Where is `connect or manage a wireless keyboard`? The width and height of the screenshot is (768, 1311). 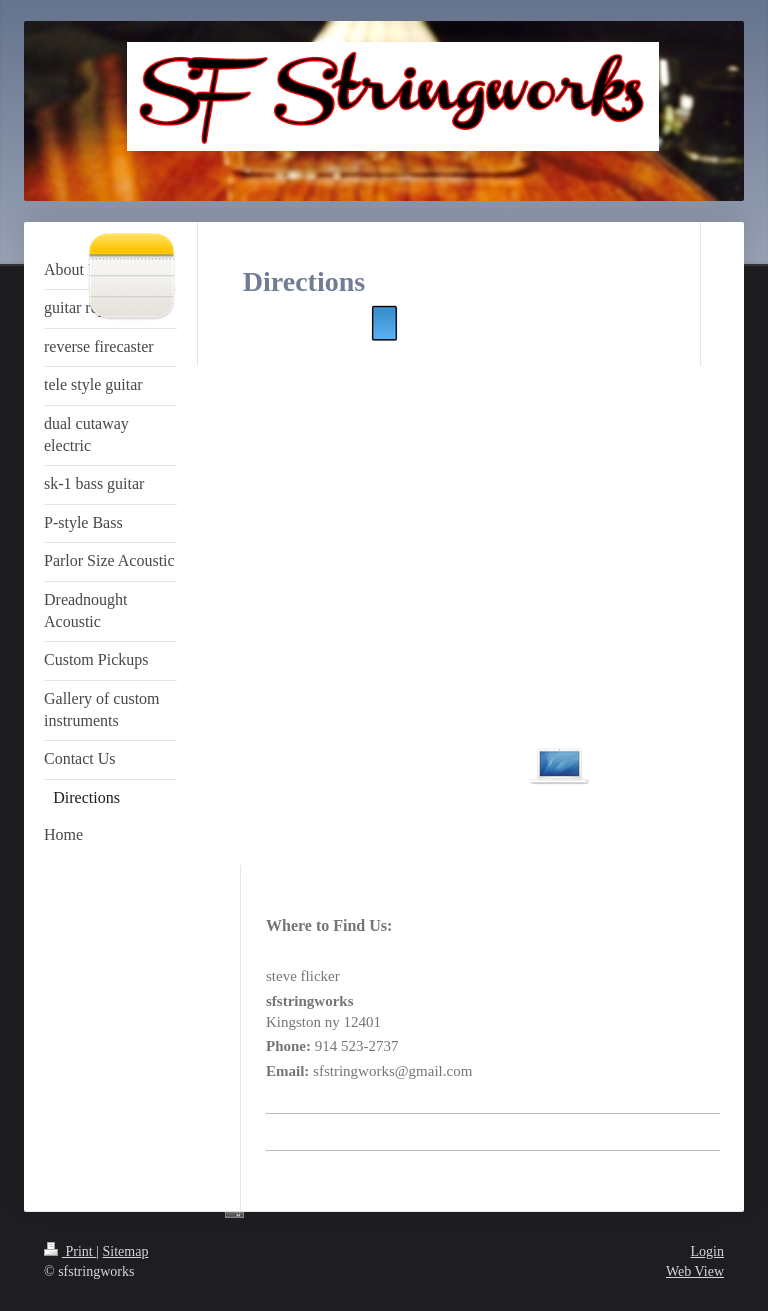
connect or manage a wireless keyboard is located at coordinates (234, 1214).